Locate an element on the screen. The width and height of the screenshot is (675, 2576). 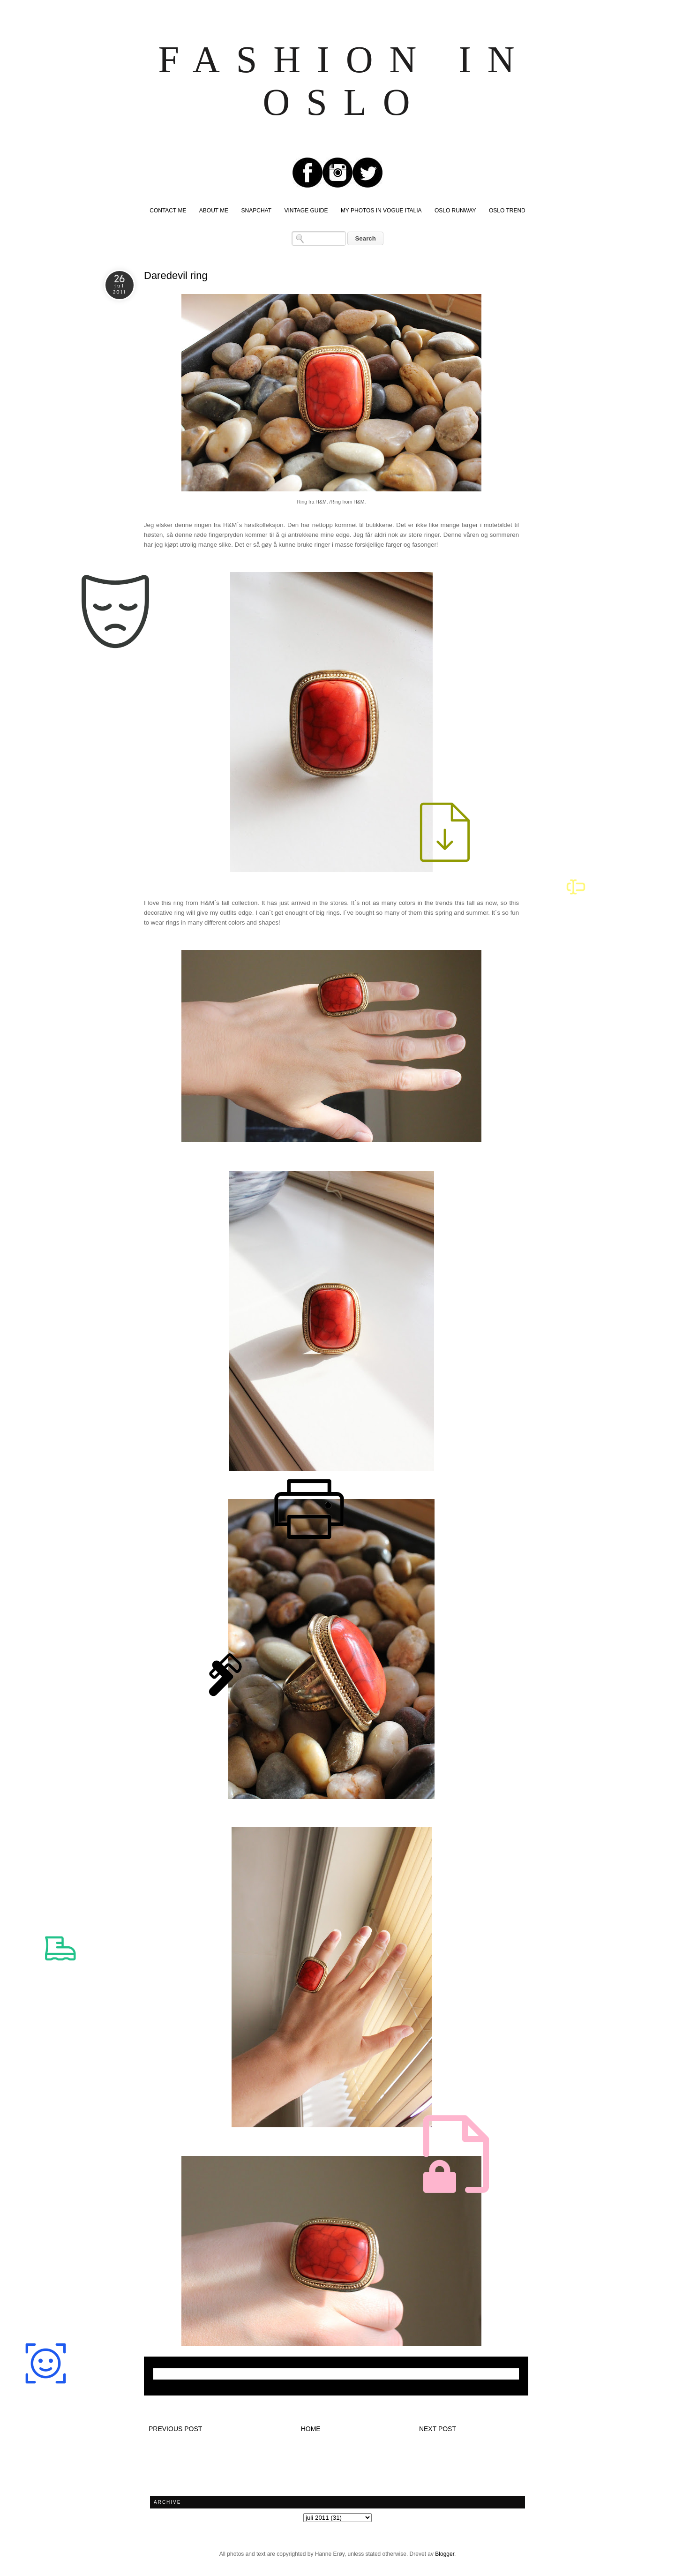
print current document or page is located at coordinates (309, 1509).